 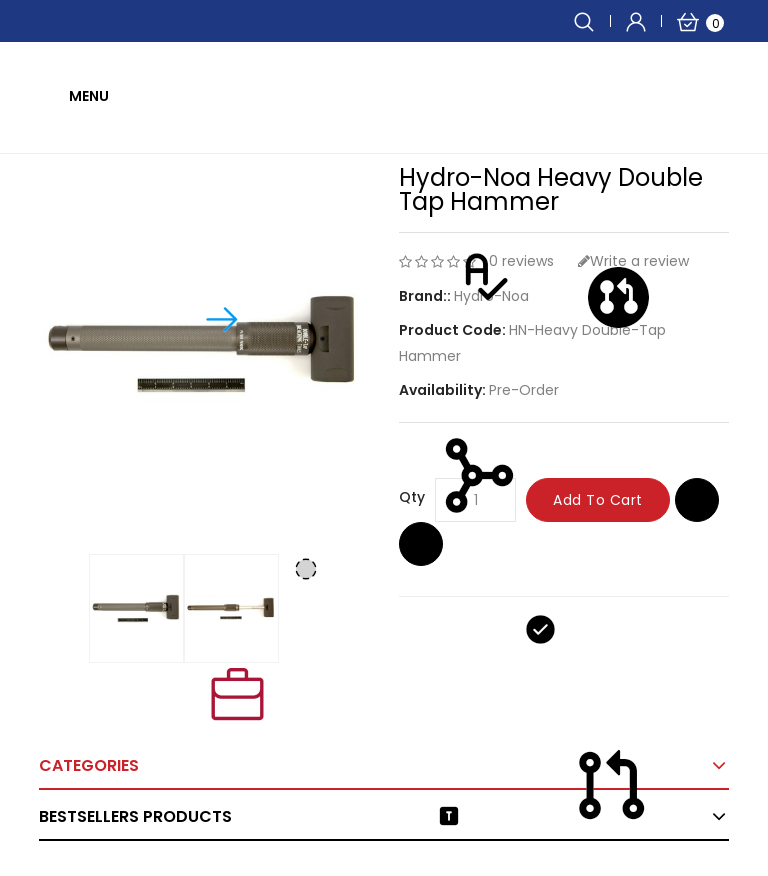 What do you see at coordinates (306, 569) in the screenshot?
I see `indicates loading or processing in progress` at bounding box center [306, 569].